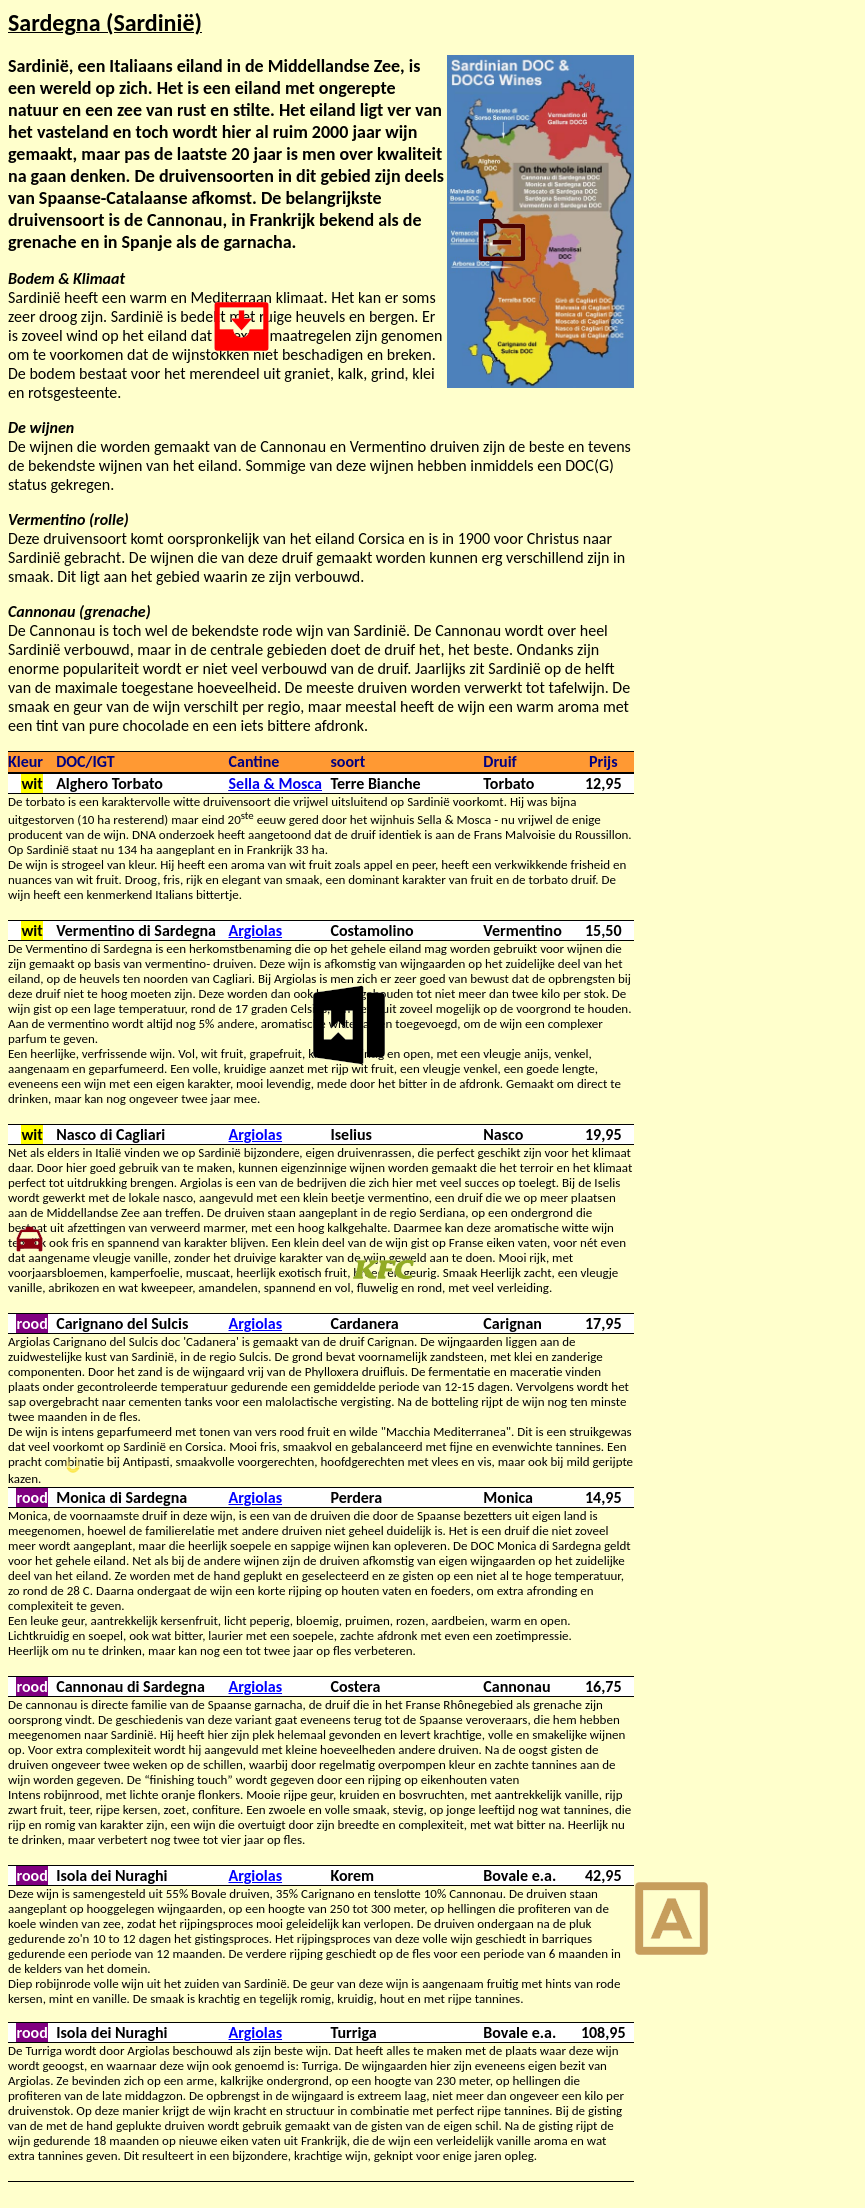  Describe the element at coordinates (383, 1269) in the screenshot. I see `KFC brand logo` at that location.